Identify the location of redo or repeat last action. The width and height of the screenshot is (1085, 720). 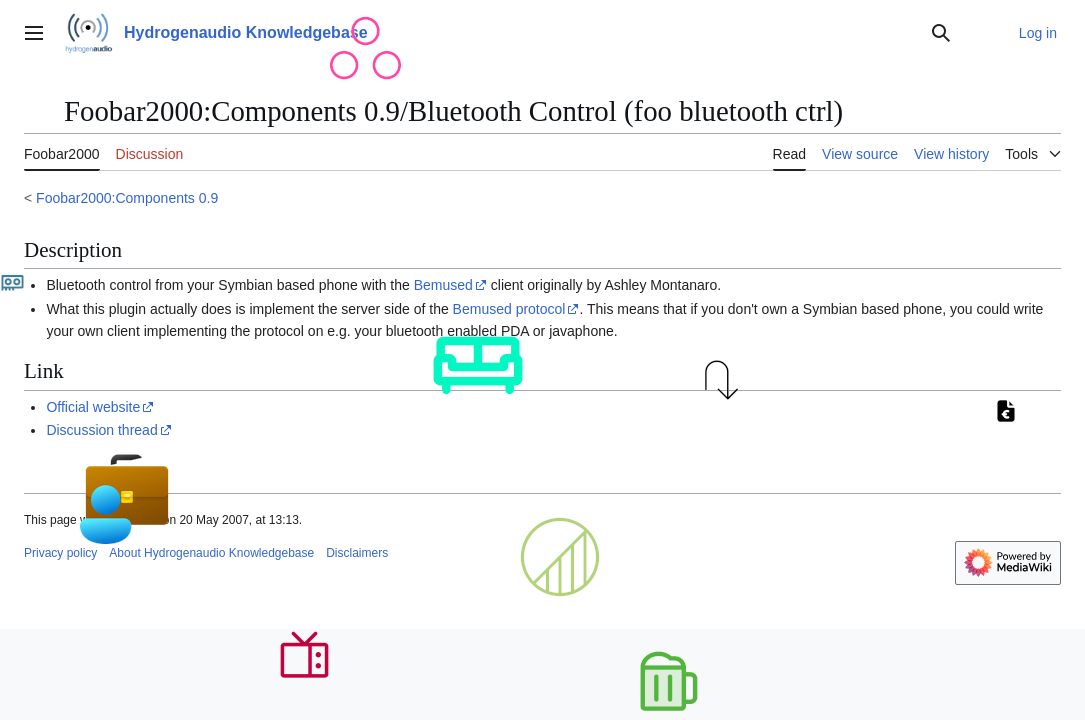
(720, 380).